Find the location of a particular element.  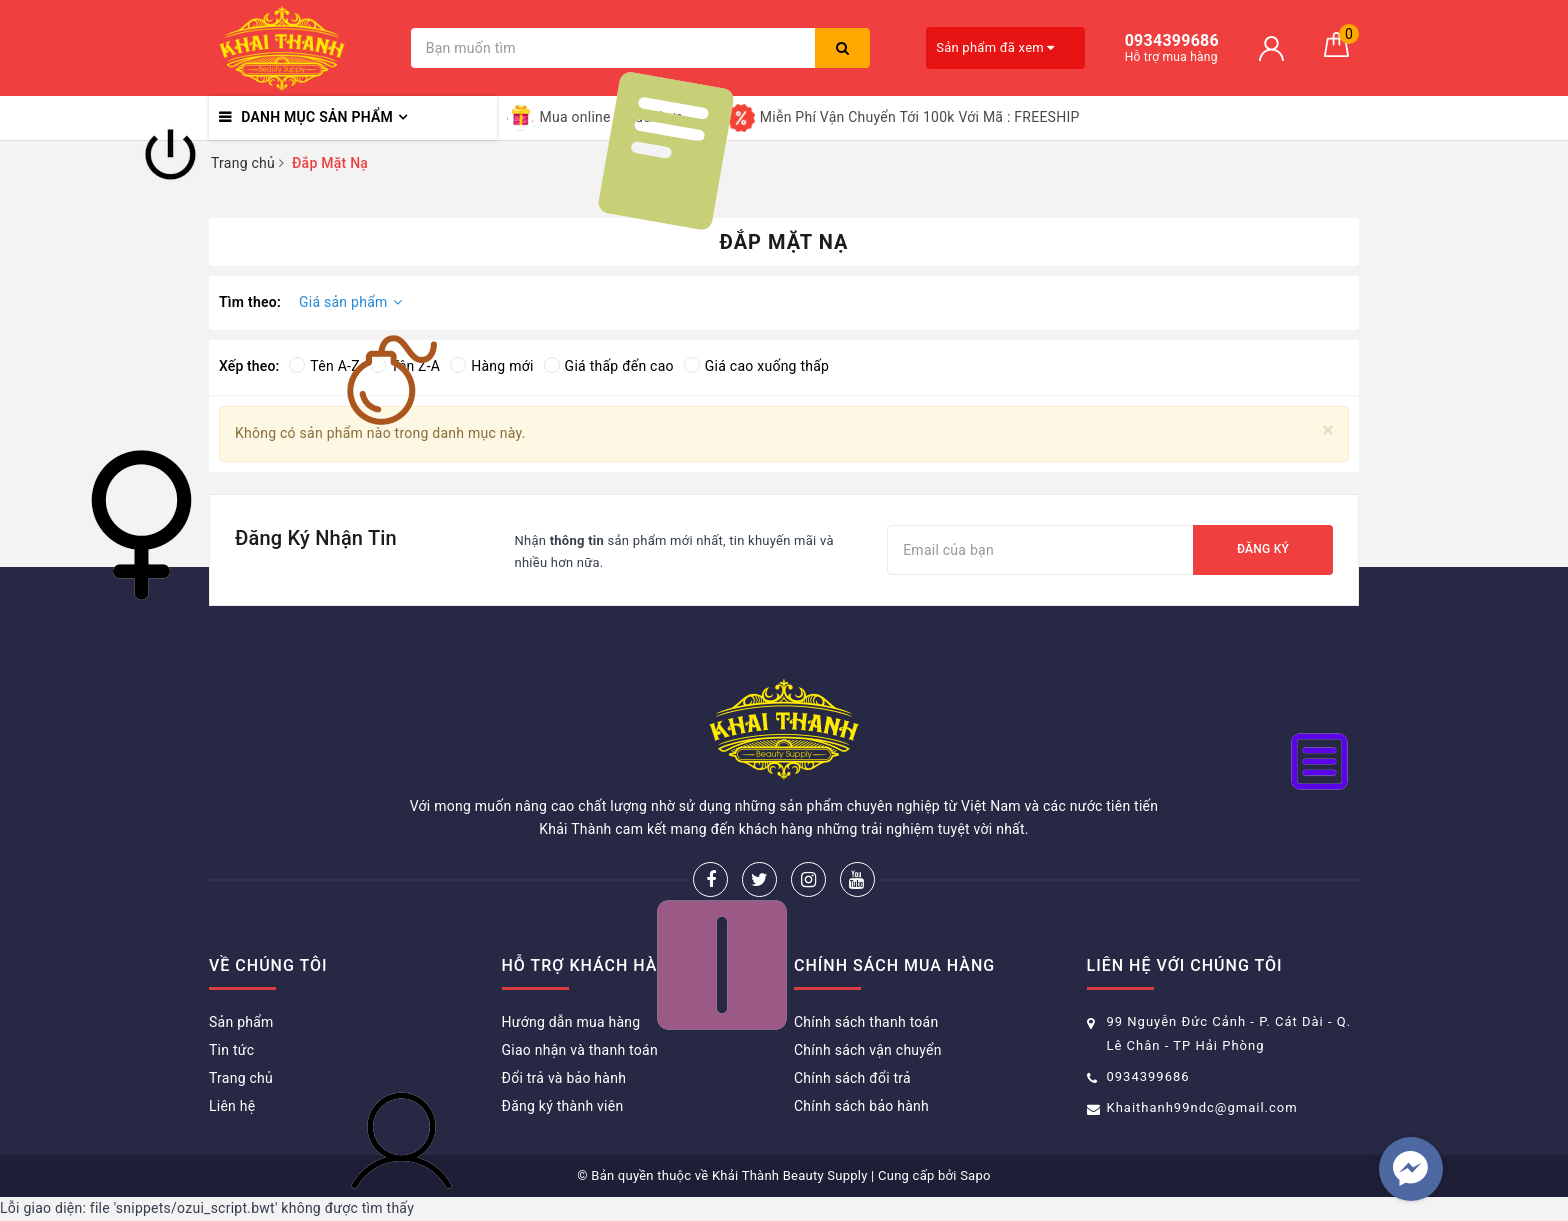

open navigation menu is located at coordinates (1319, 761).